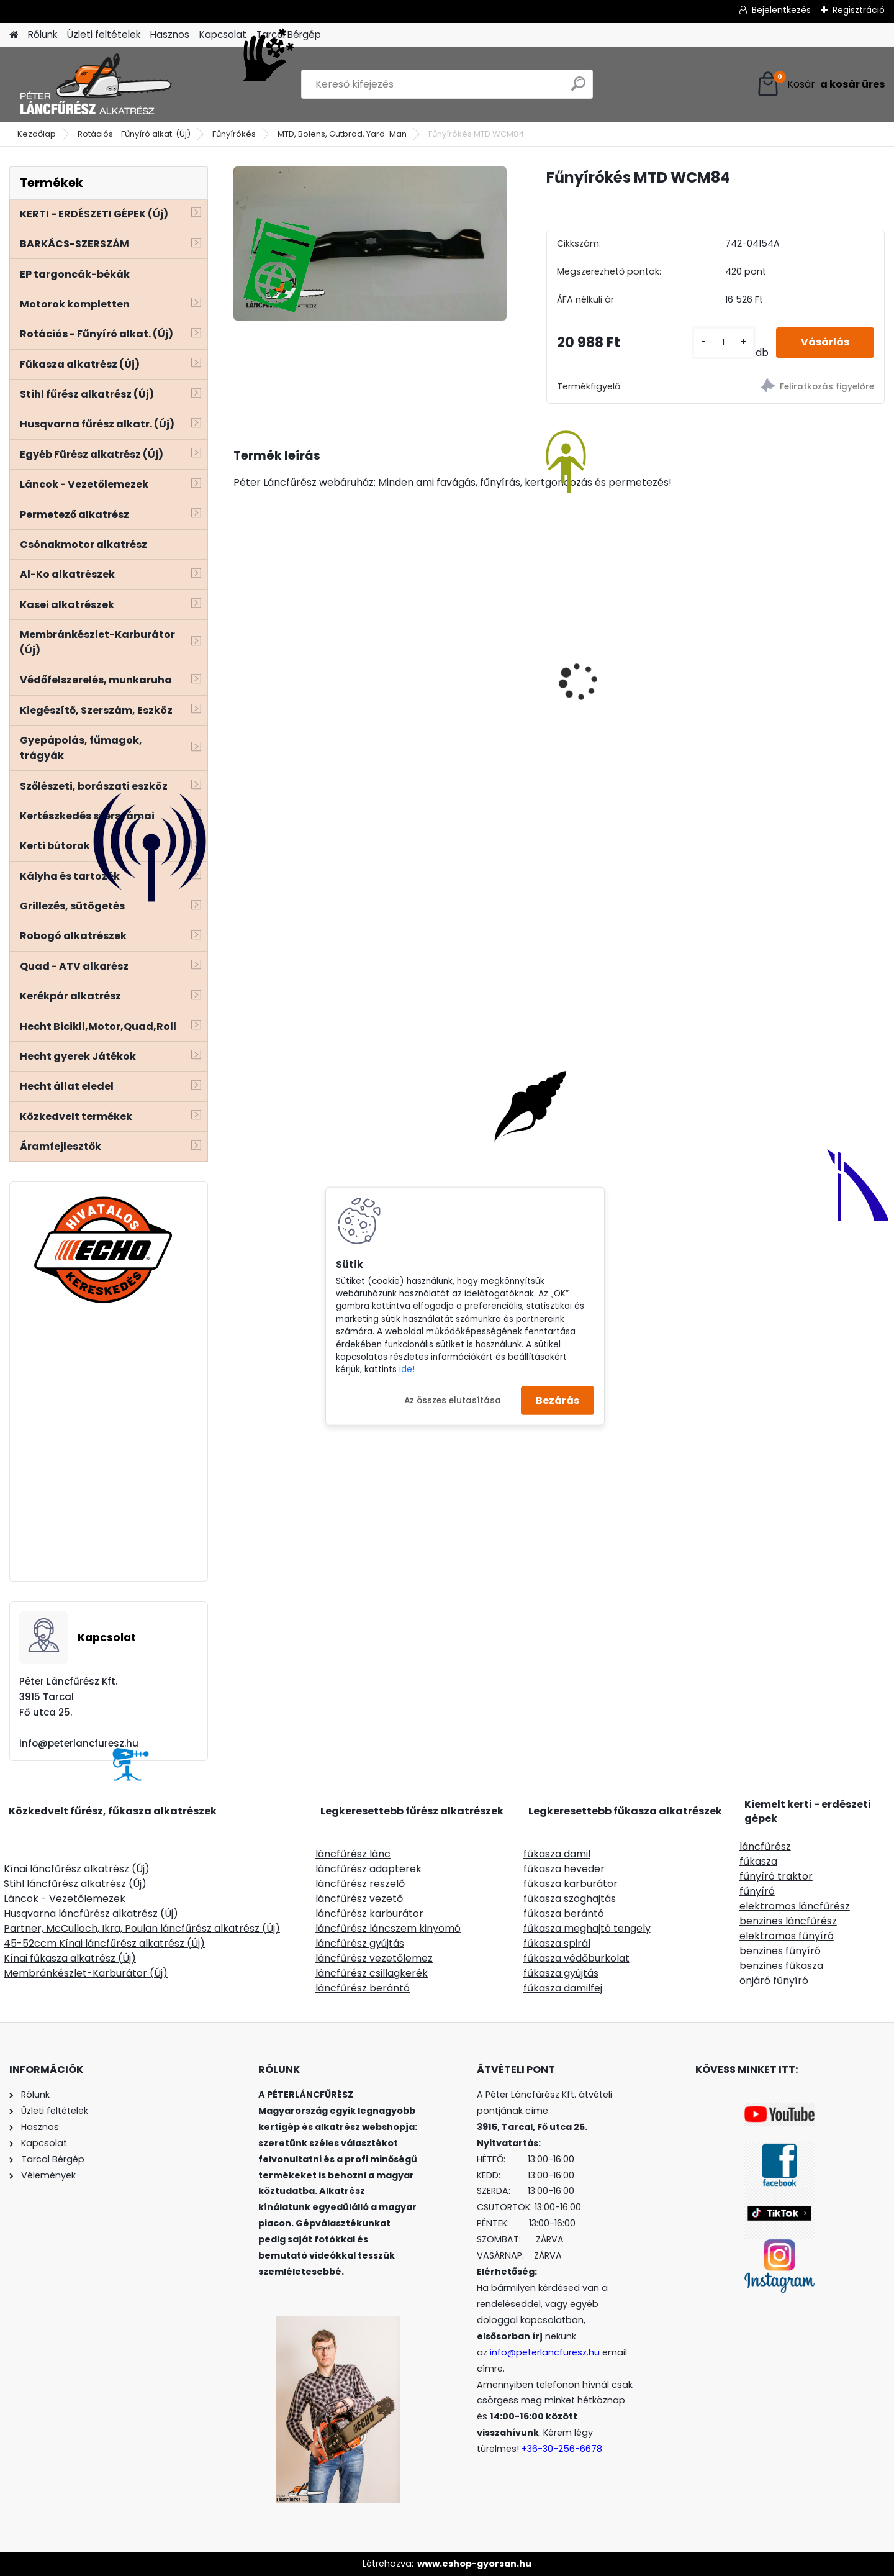 This screenshot has width=894, height=2576. Describe the element at coordinates (530, 1105) in the screenshot. I see `decorative shell item in a game inventory` at that location.